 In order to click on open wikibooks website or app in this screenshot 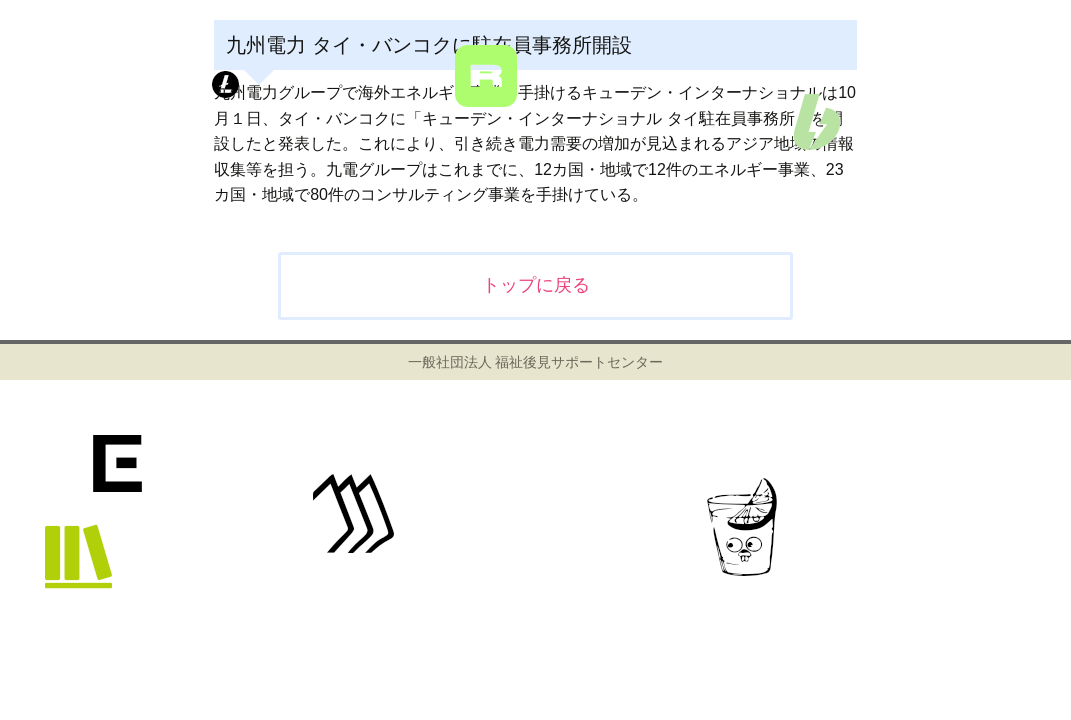, I will do `click(353, 513)`.